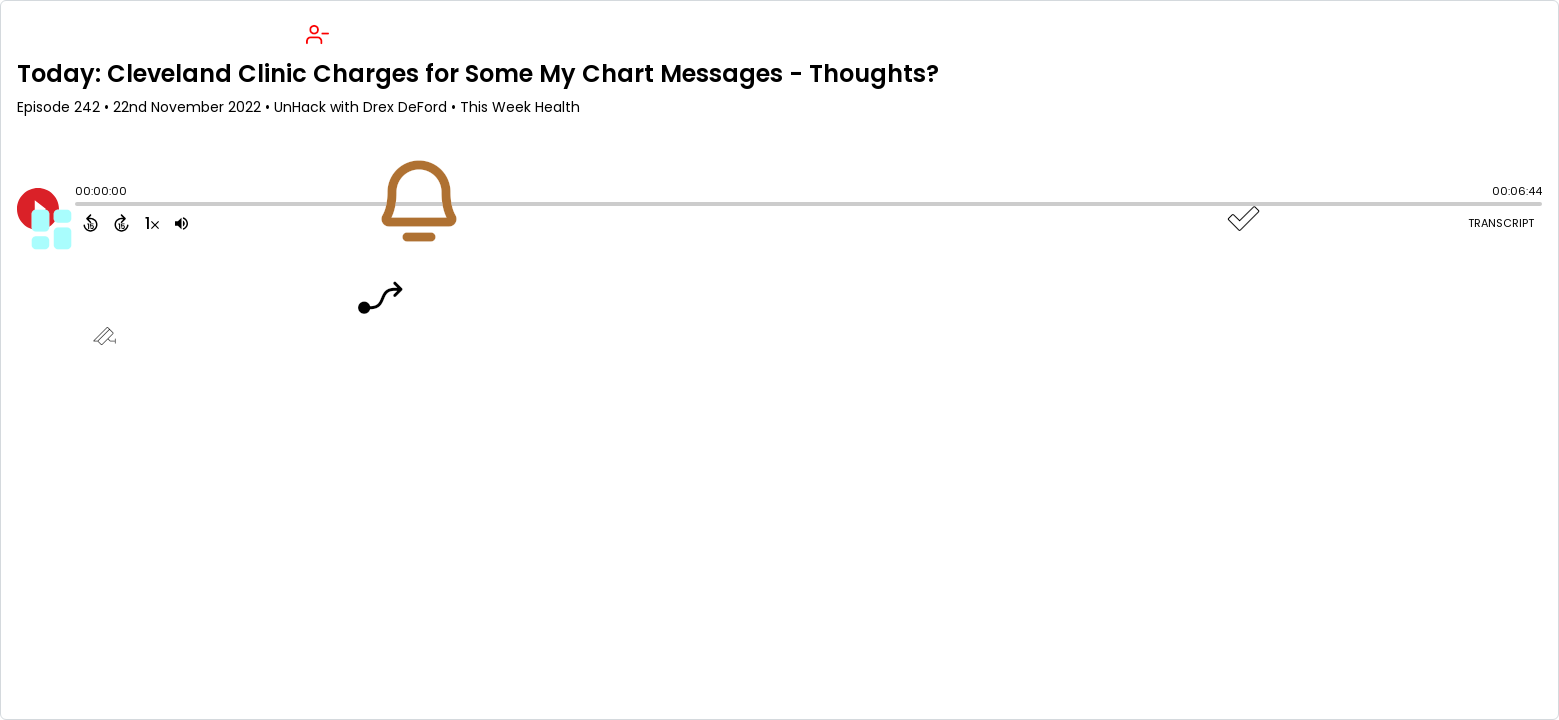  I want to click on remove a user or contact, so click(317, 34).